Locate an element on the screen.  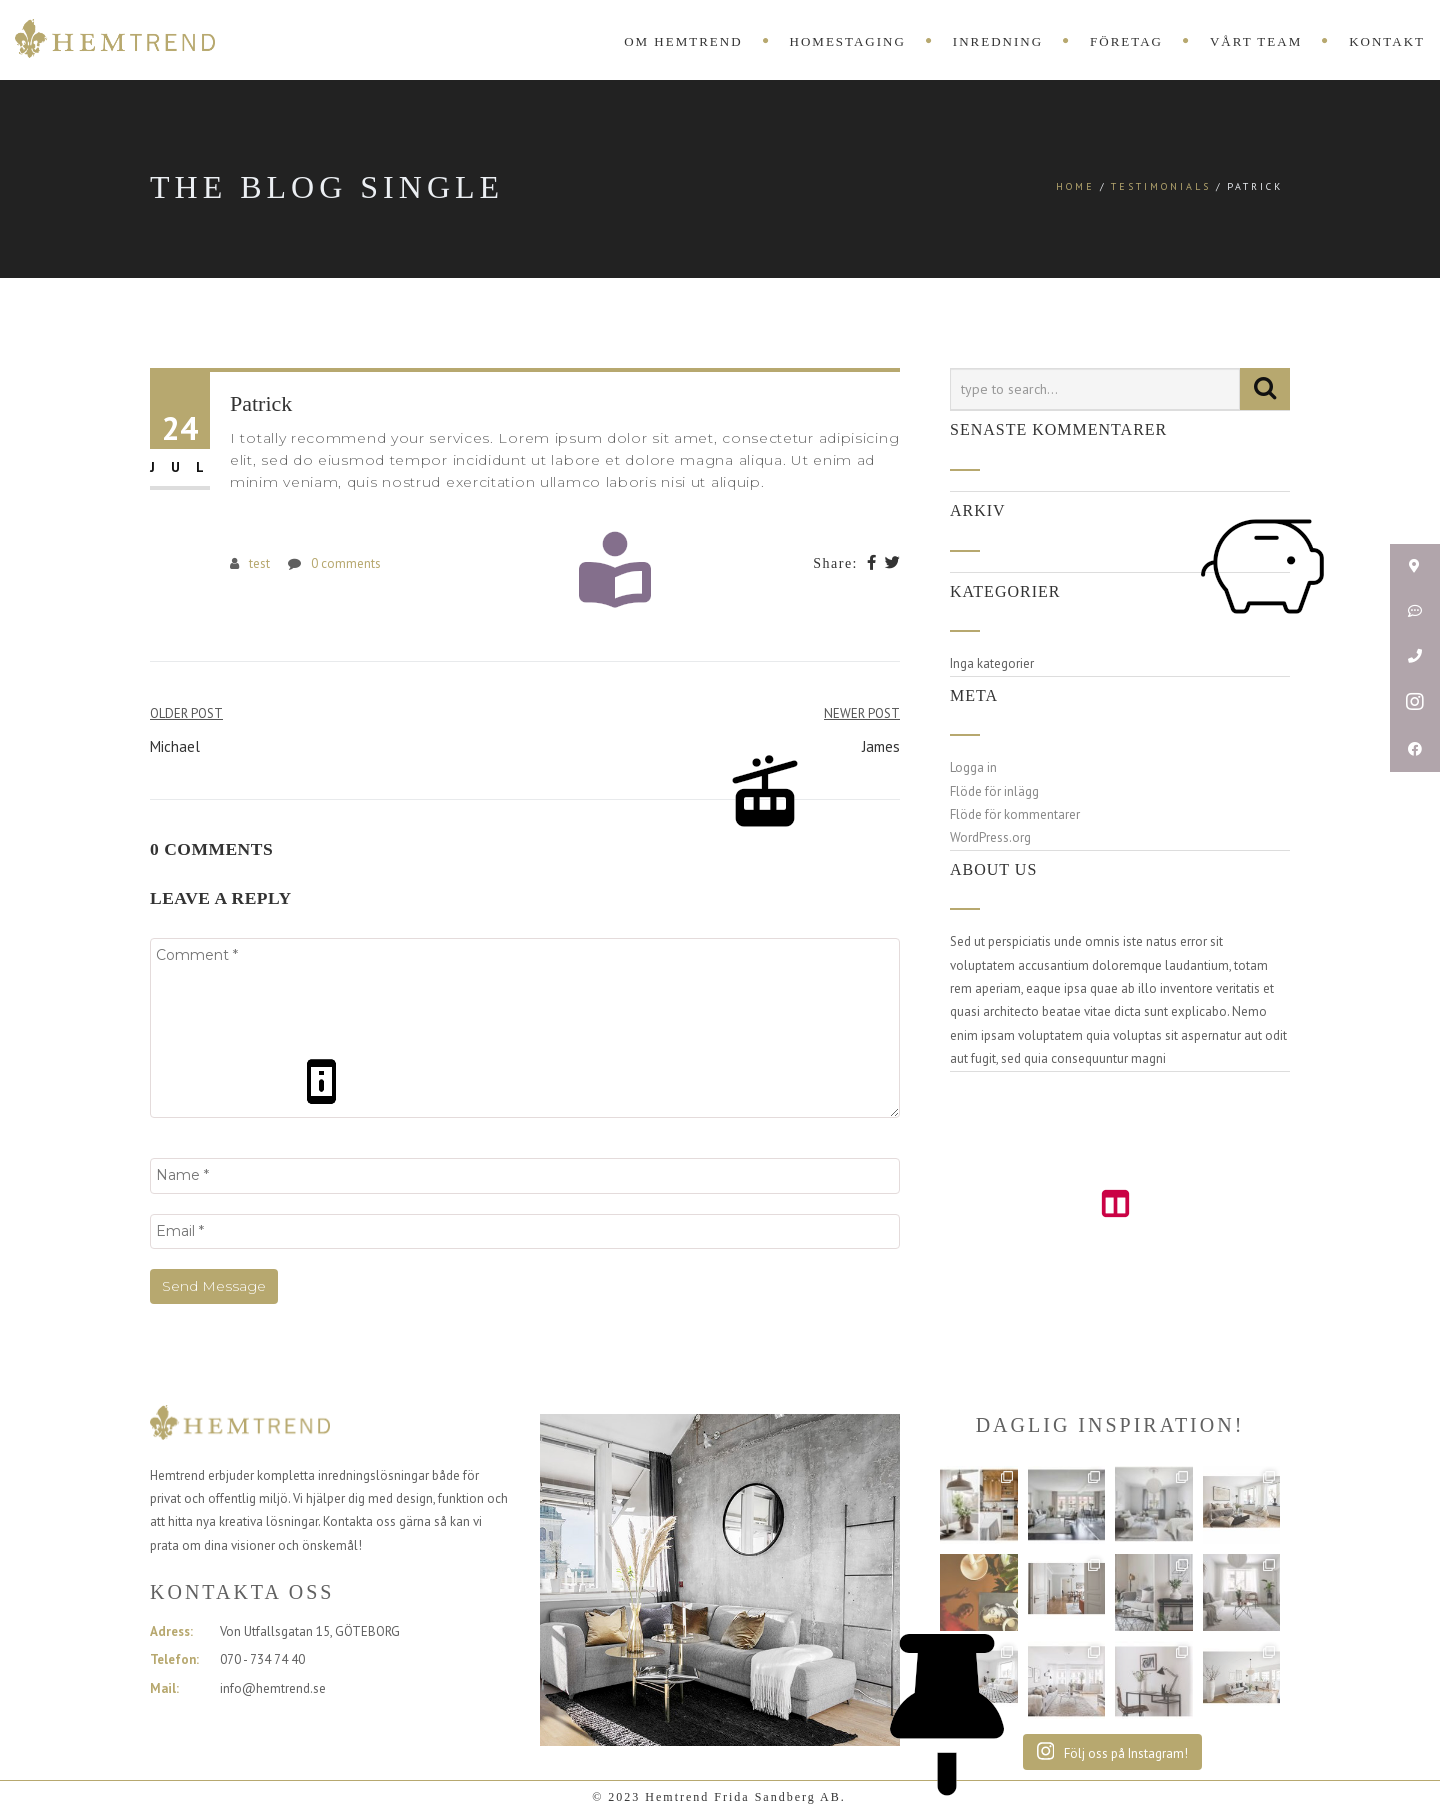
access savings or budget features is located at coordinates (1264, 566).